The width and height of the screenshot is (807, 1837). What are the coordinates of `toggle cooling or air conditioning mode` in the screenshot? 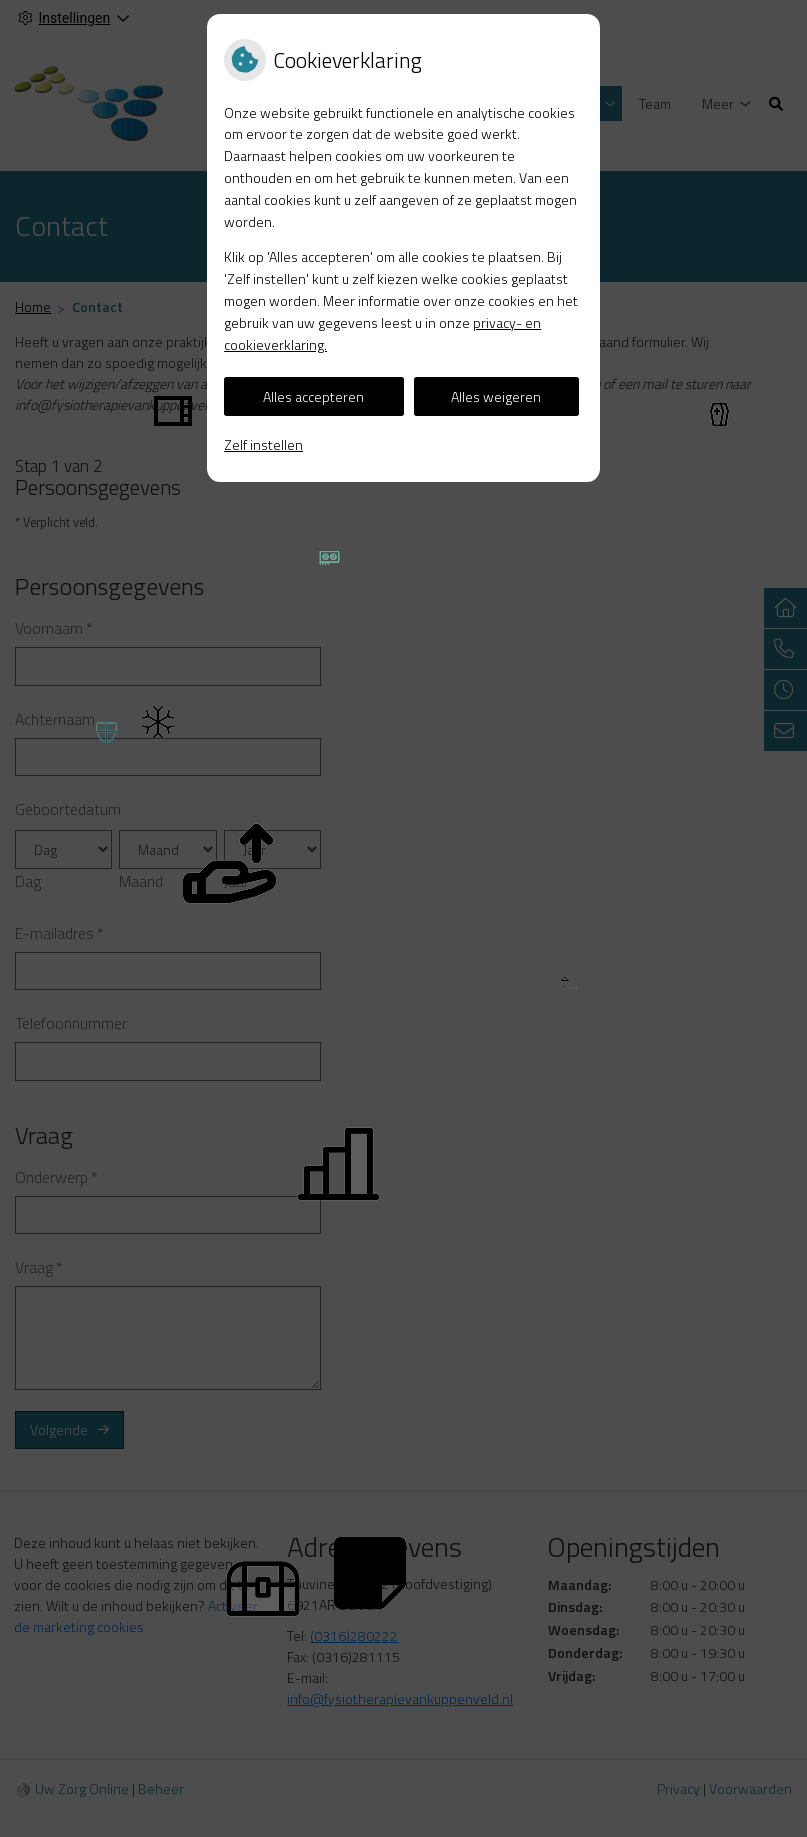 It's located at (158, 722).